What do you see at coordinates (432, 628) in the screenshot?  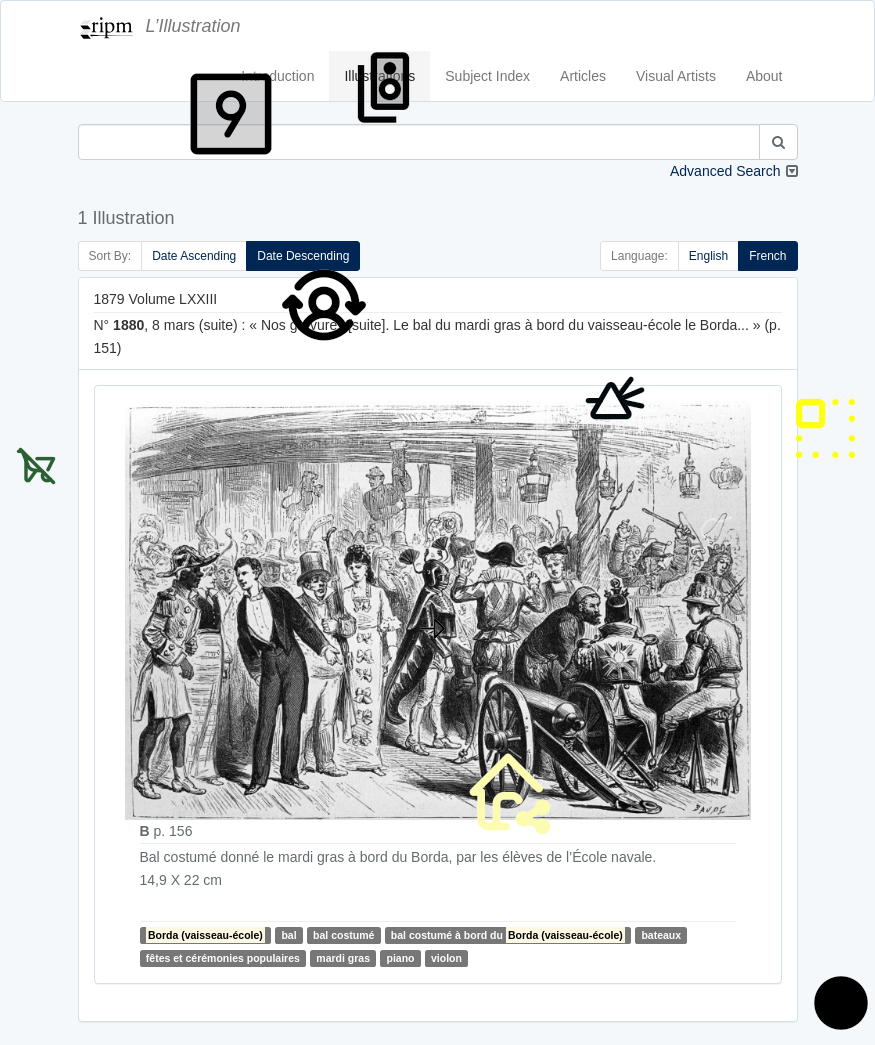 I see `navigate to the next item or page` at bounding box center [432, 628].